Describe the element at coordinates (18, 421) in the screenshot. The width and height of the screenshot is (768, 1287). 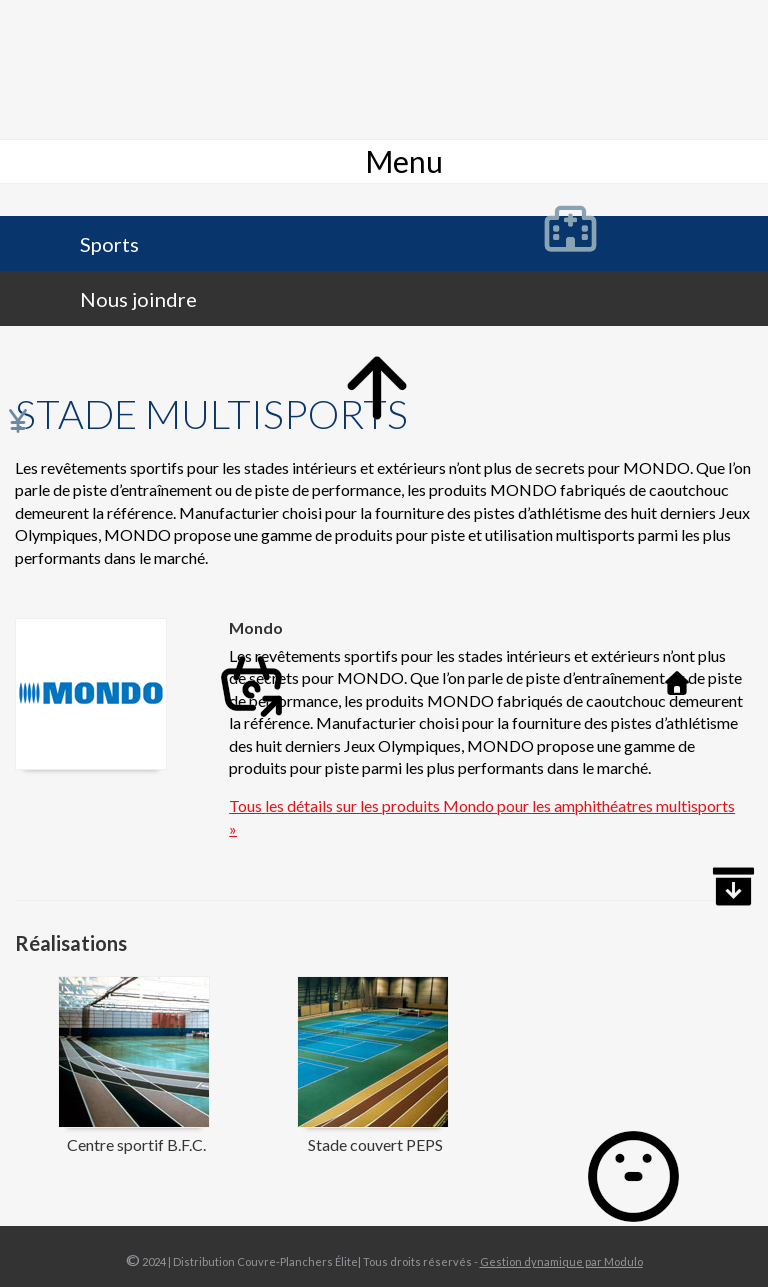
I see `select Japanese yen as currency` at that location.